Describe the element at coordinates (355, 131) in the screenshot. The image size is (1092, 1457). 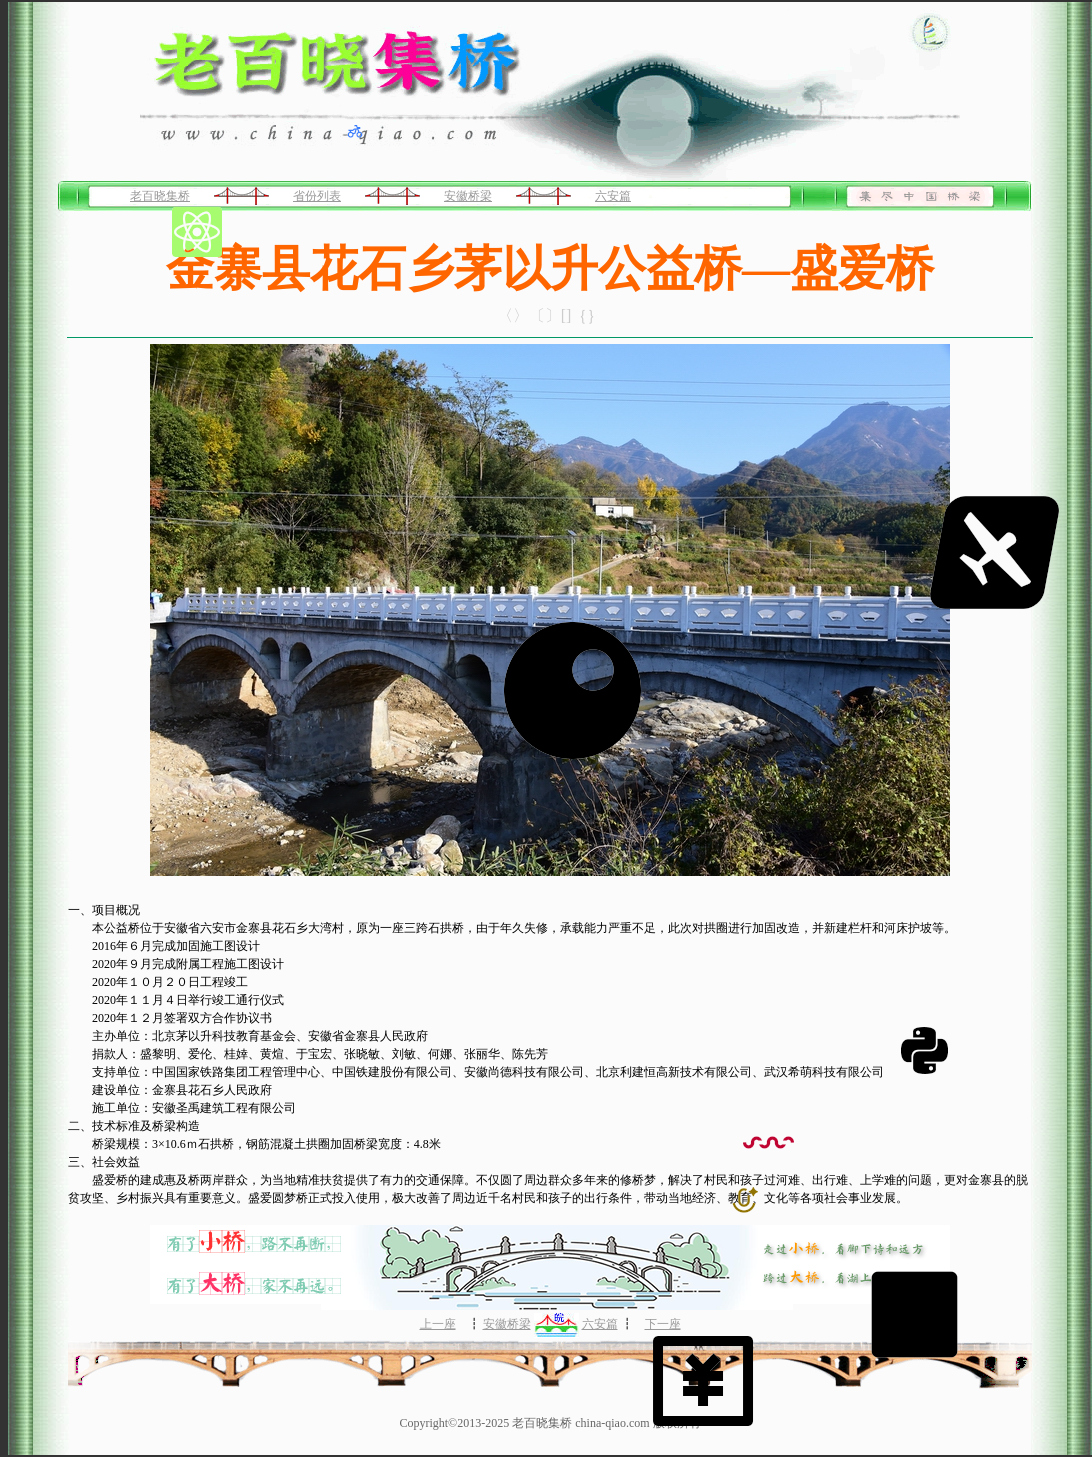
I see `select motorcycle as transportation mode` at that location.